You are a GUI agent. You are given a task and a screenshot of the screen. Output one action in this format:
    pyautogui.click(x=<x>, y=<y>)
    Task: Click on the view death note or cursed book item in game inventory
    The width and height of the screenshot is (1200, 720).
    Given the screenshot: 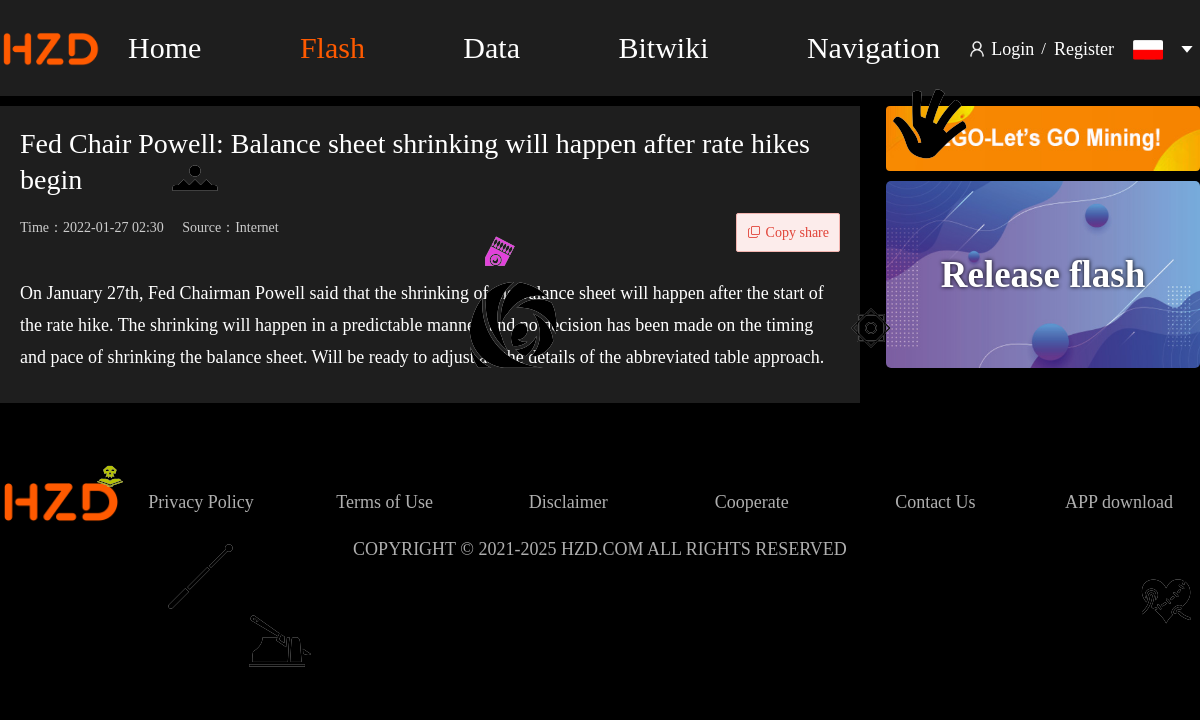 What is the action you would take?
    pyautogui.click(x=110, y=477)
    